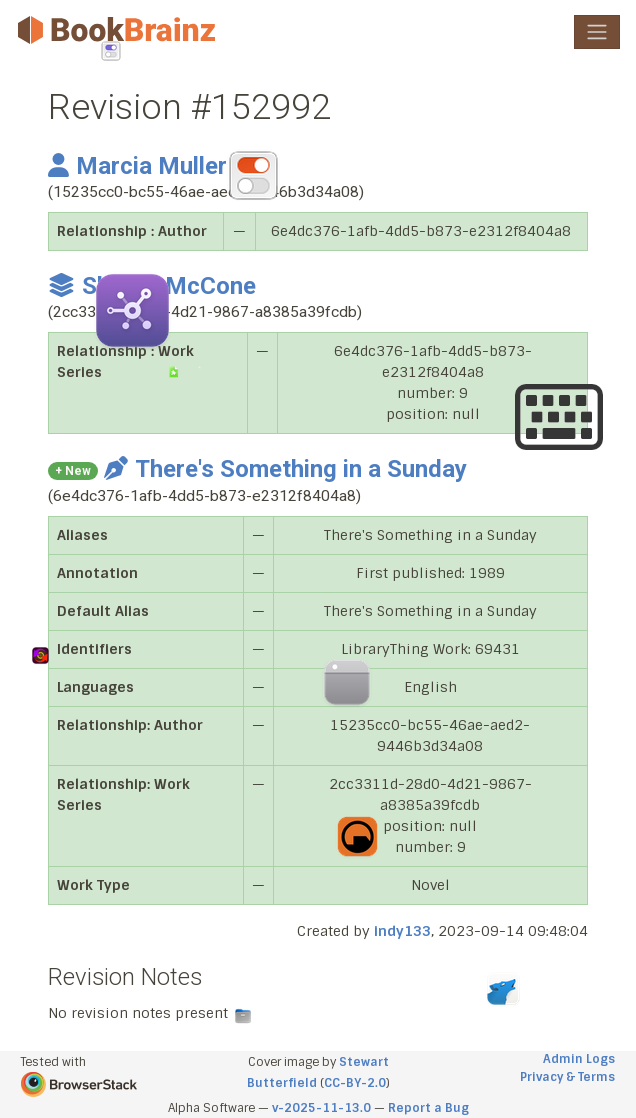 This screenshot has height=1118, width=636. Describe the element at coordinates (243, 1016) in the screenshot. I see `open the nautilus file manager` at that location.